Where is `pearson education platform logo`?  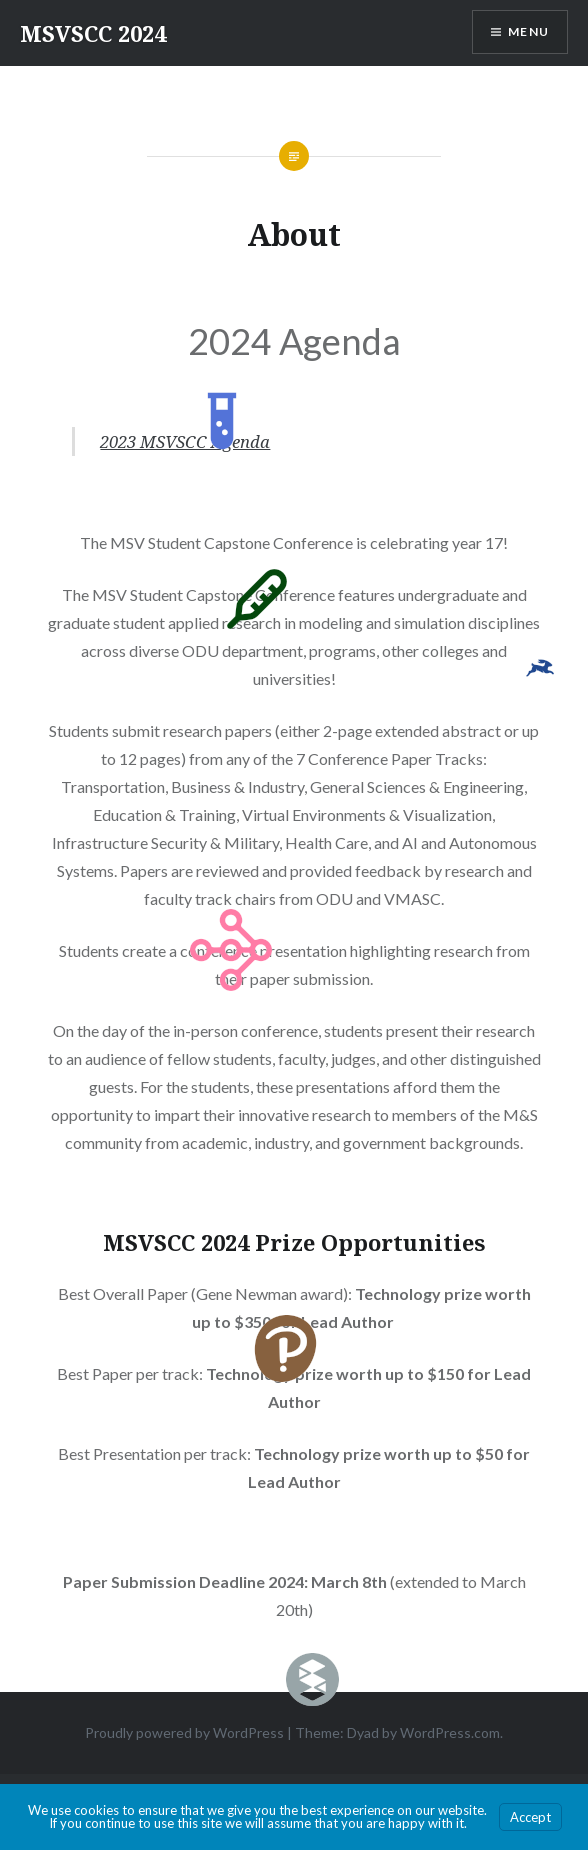 pearson education platform logo is located at coordinates (285, 1348).